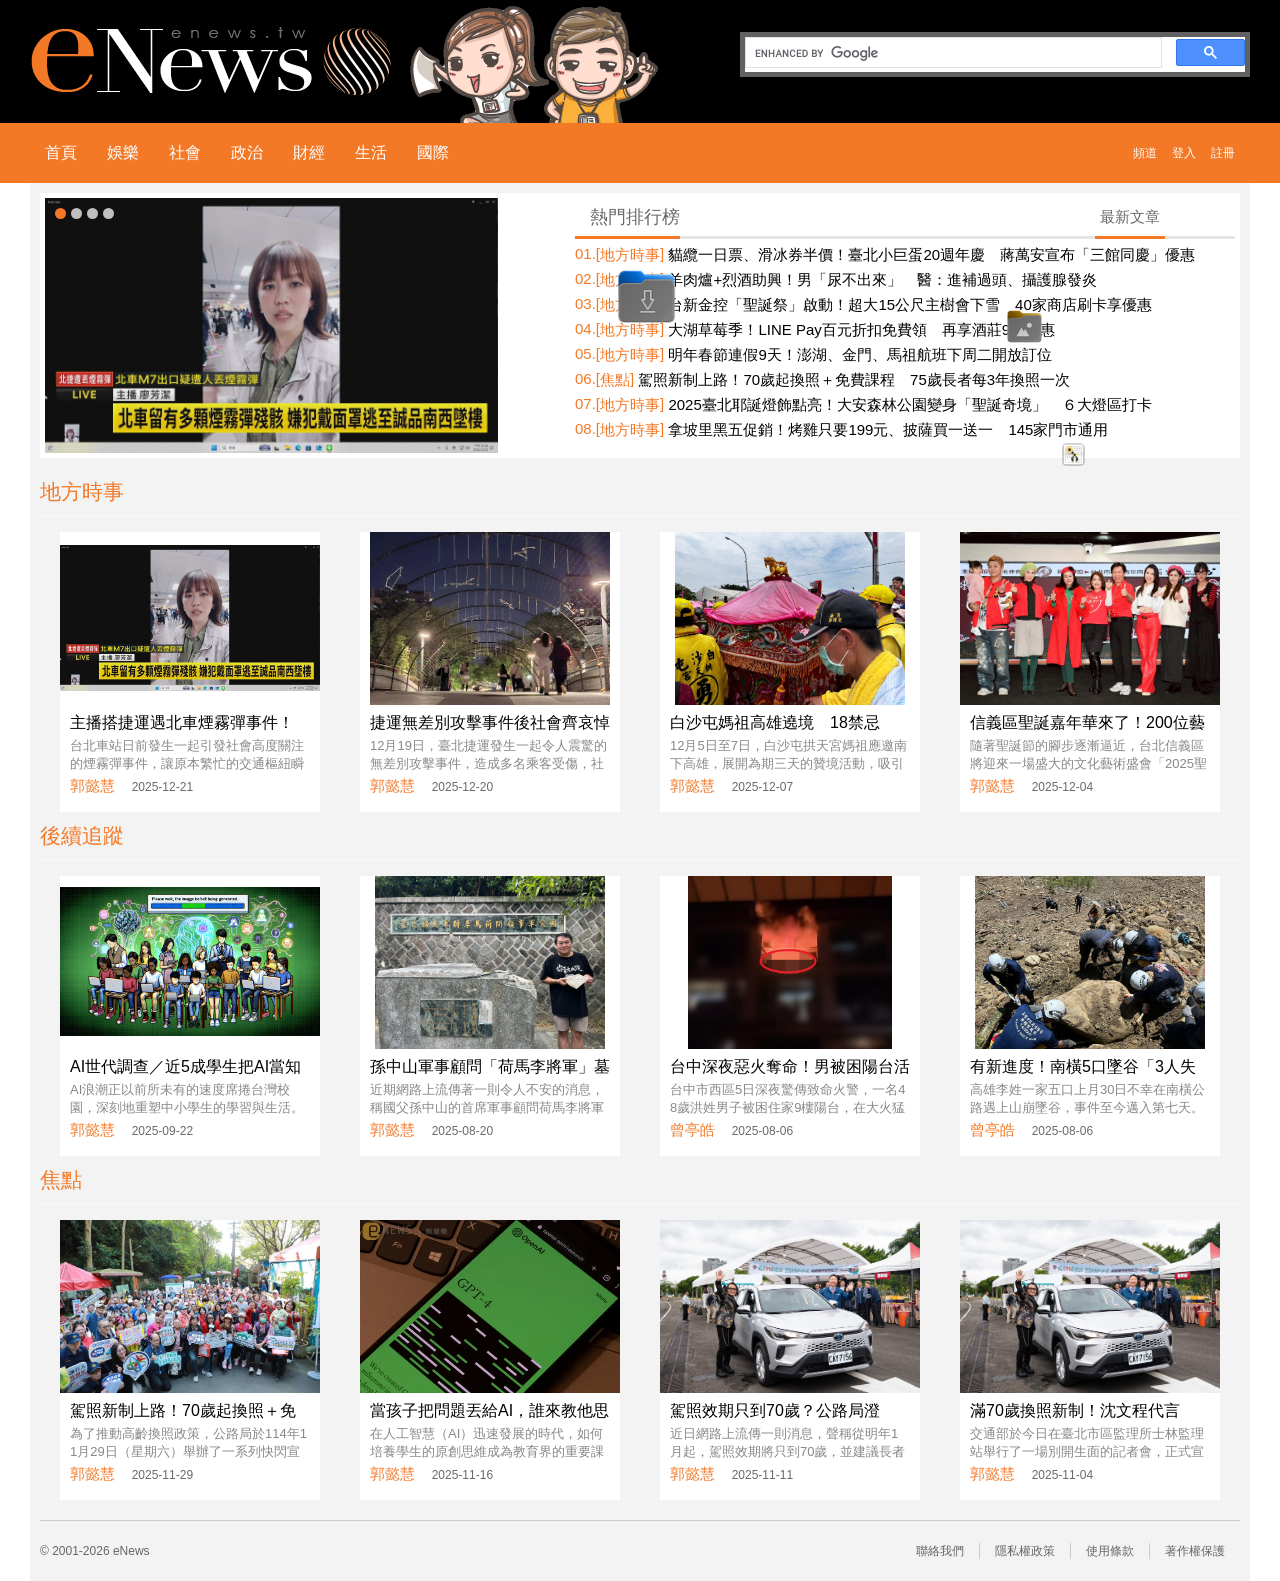 The height and width of the screenshot is (1581, 1280). What do you see at coordinates (646, 296) in the screenshot?
I see `open your downloads folder` at bounding box center [646, 296].